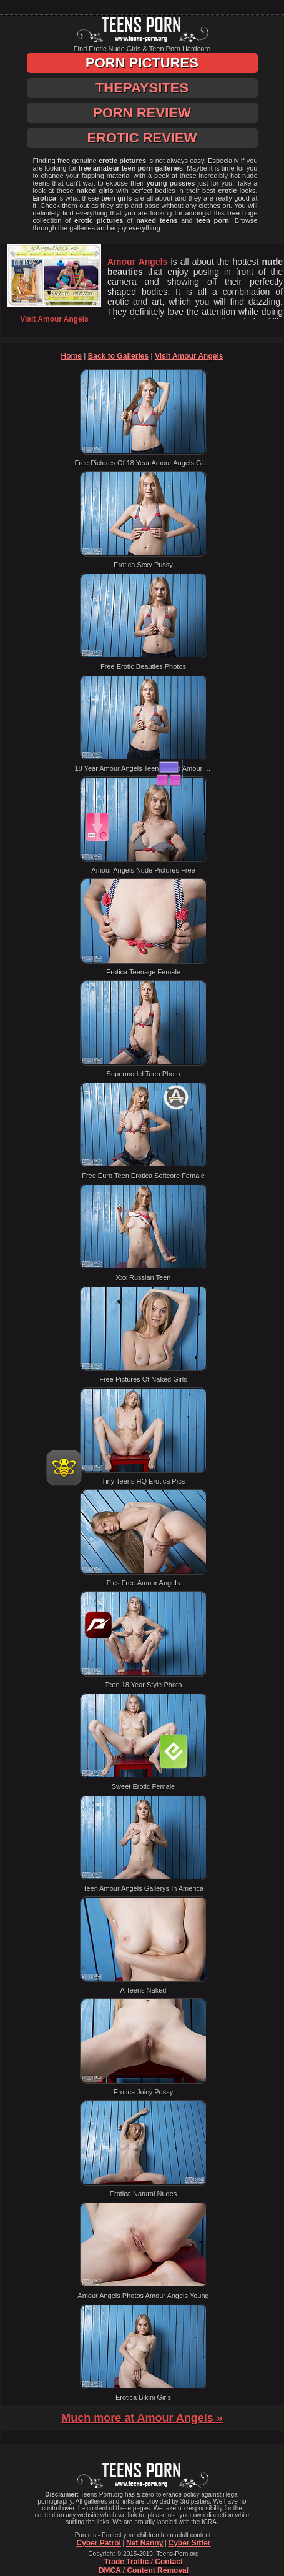 Image resolution: width=284 pixels, height=2576 pixels. I want to click on open freeplane mind mapping application, so click(64, 1467).